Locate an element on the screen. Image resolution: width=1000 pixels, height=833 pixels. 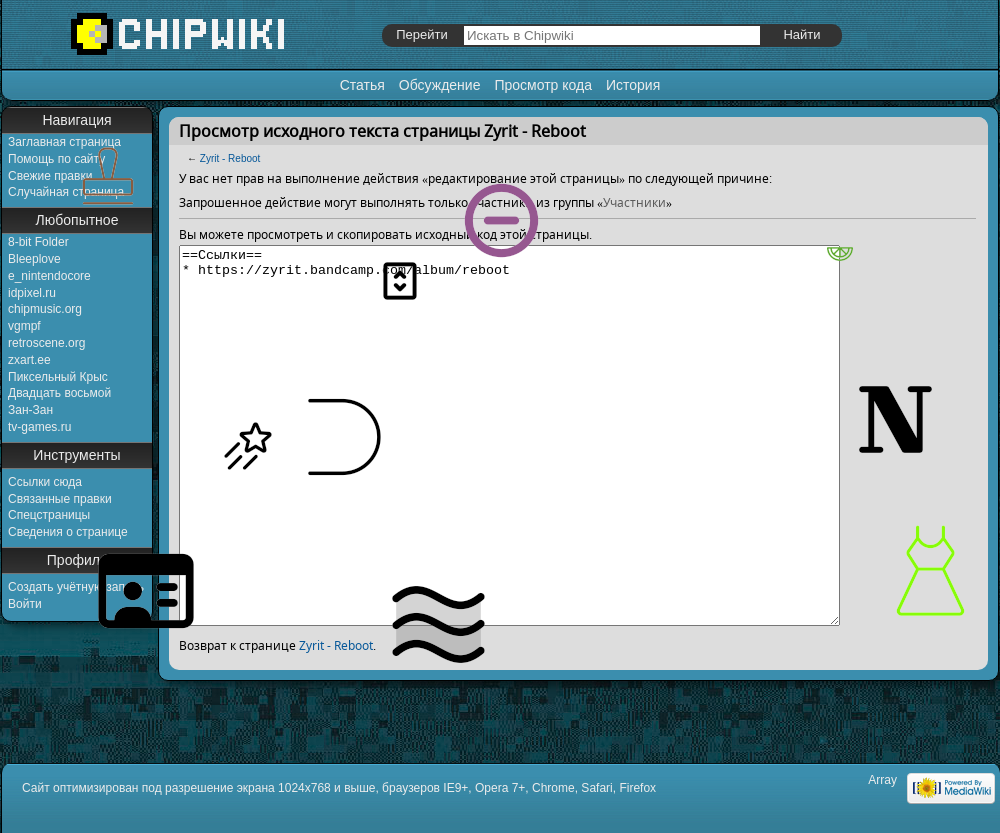
add to favorites or wishlist is located at coordinates (248, 446).